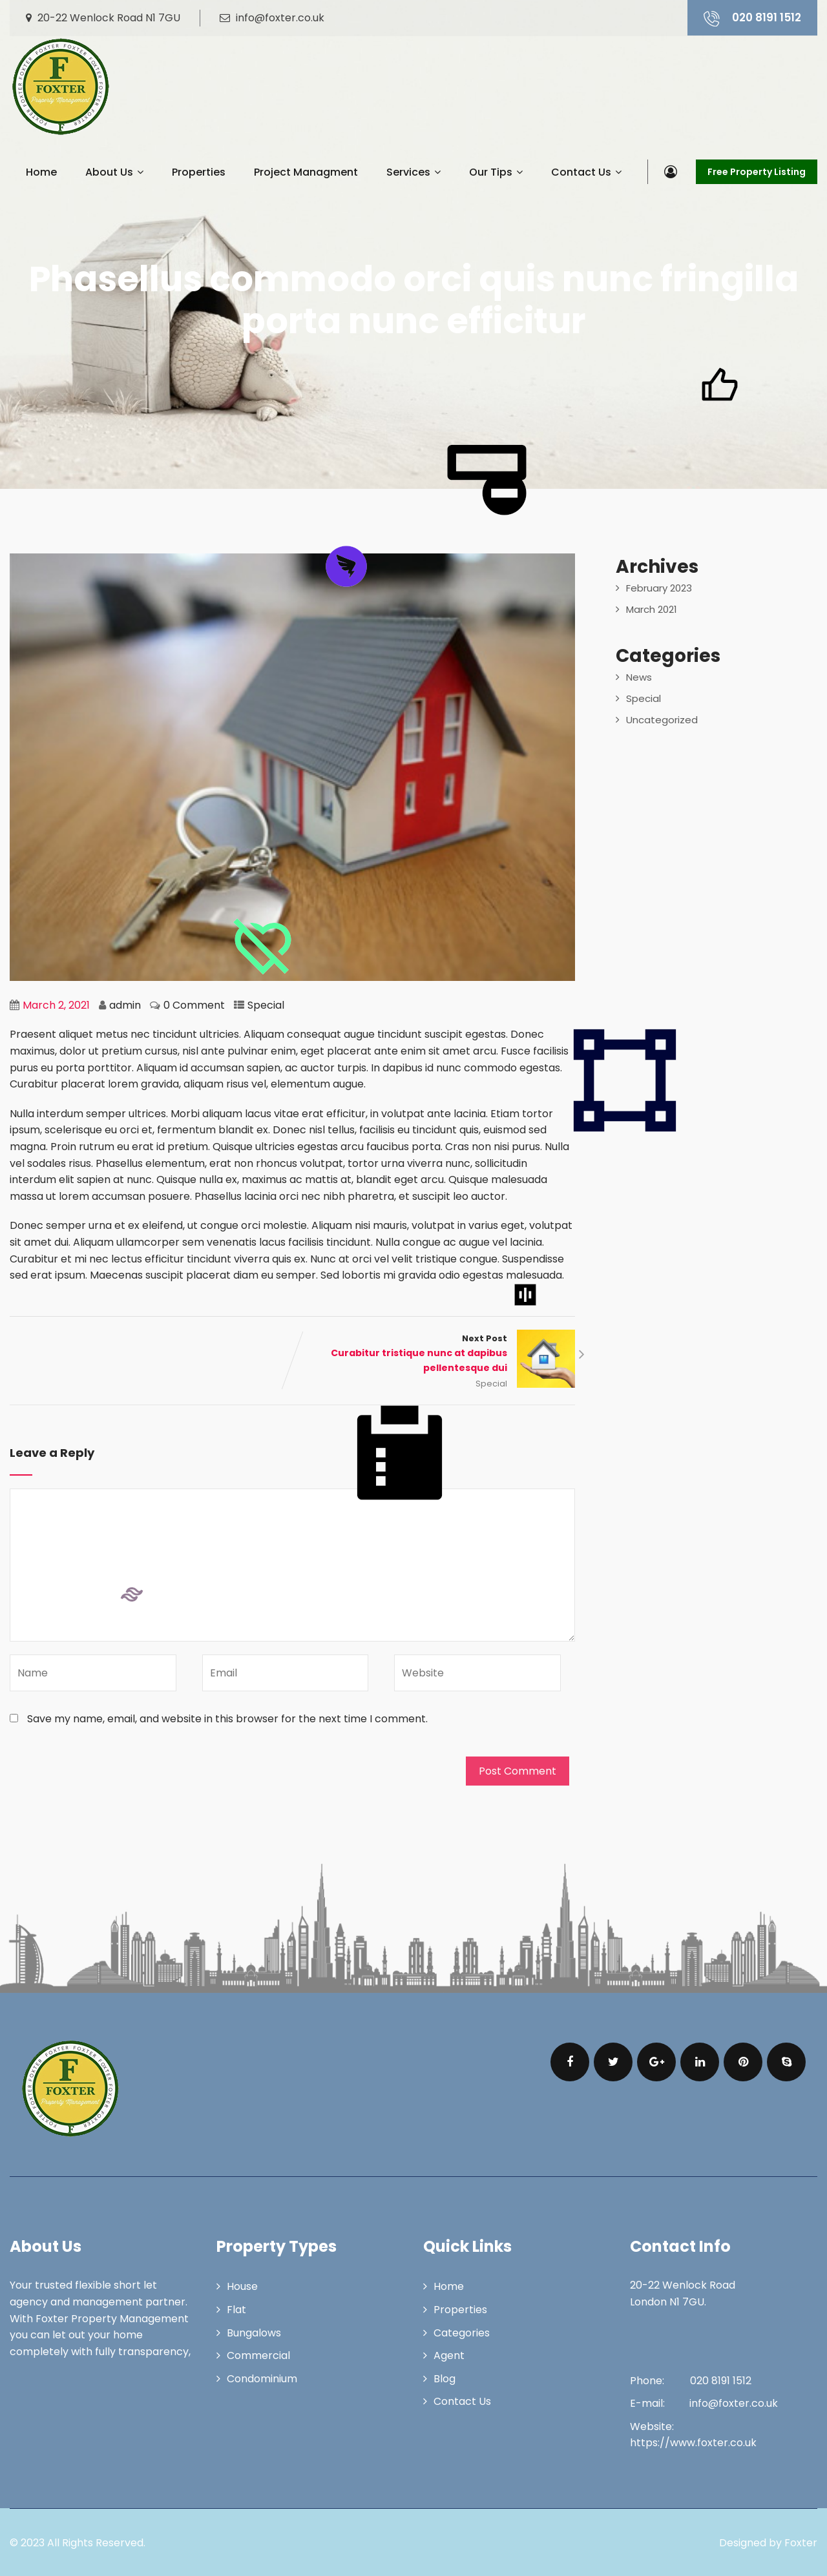 The width and height of the screenshot is (827, 2576). I want to click on dislike or remove from favorites, so click(263, 948).